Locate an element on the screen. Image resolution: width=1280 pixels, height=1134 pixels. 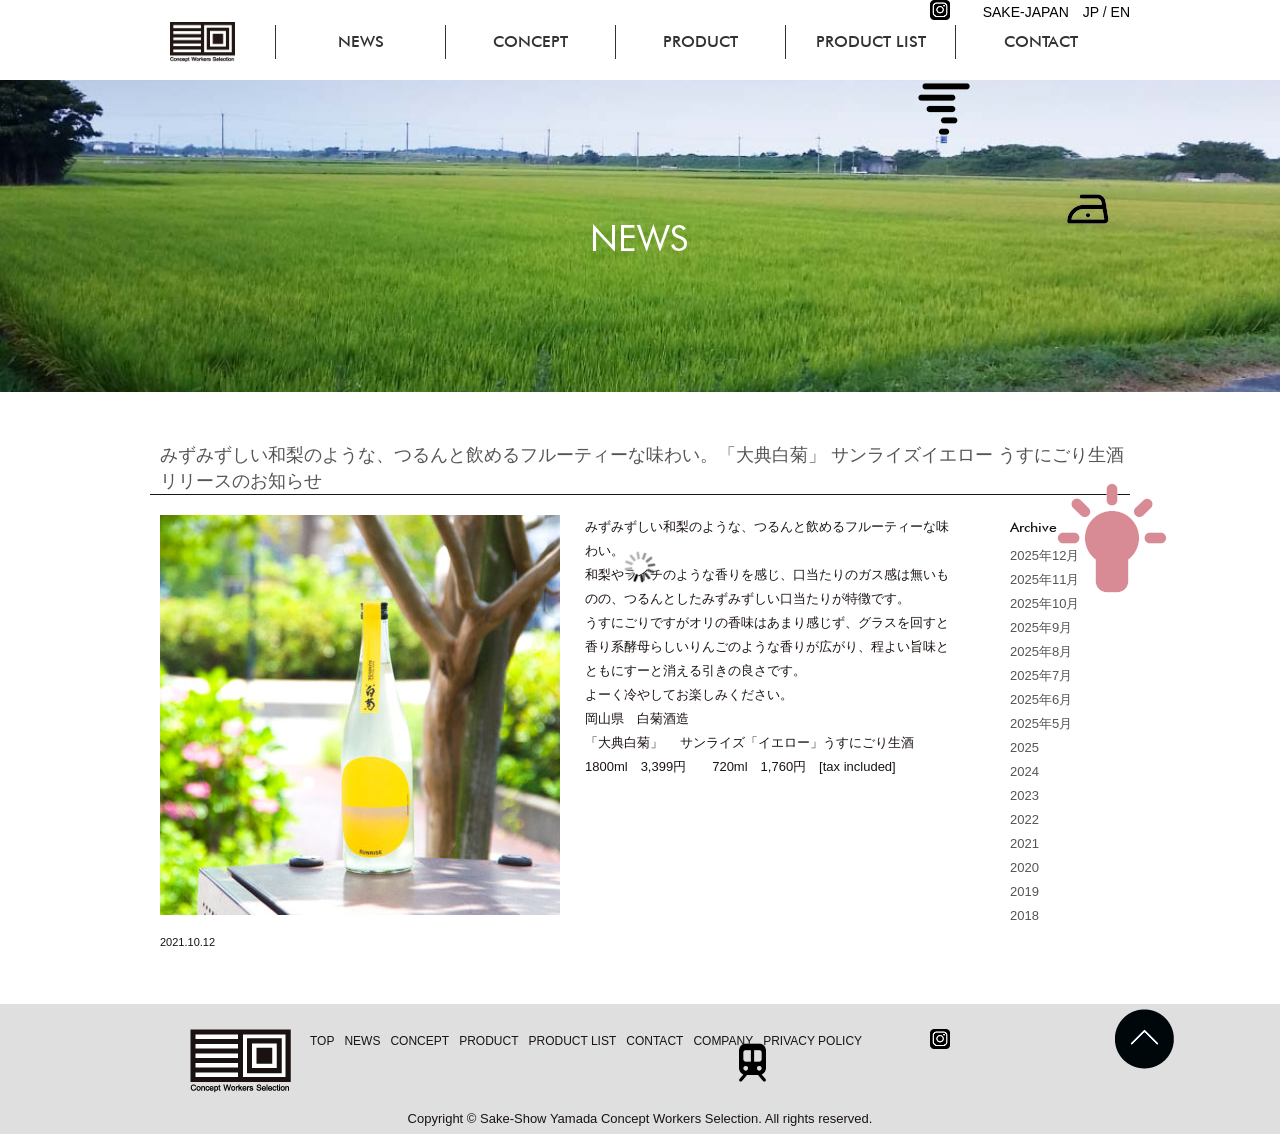
view subway or metro transit options is located at coordinates (752, 1061).